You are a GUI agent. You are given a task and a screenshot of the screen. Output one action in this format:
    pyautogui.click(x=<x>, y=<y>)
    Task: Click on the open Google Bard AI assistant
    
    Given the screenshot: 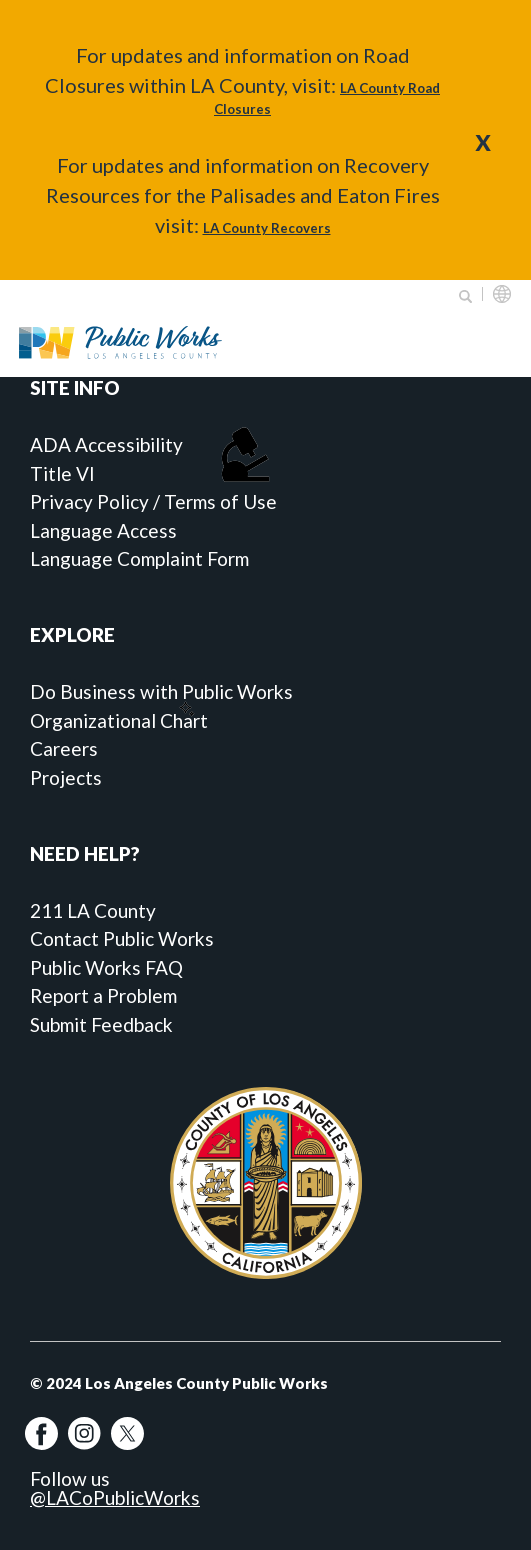 What is the action you would take?
    pyautogui.click(x=187, y=709)
    